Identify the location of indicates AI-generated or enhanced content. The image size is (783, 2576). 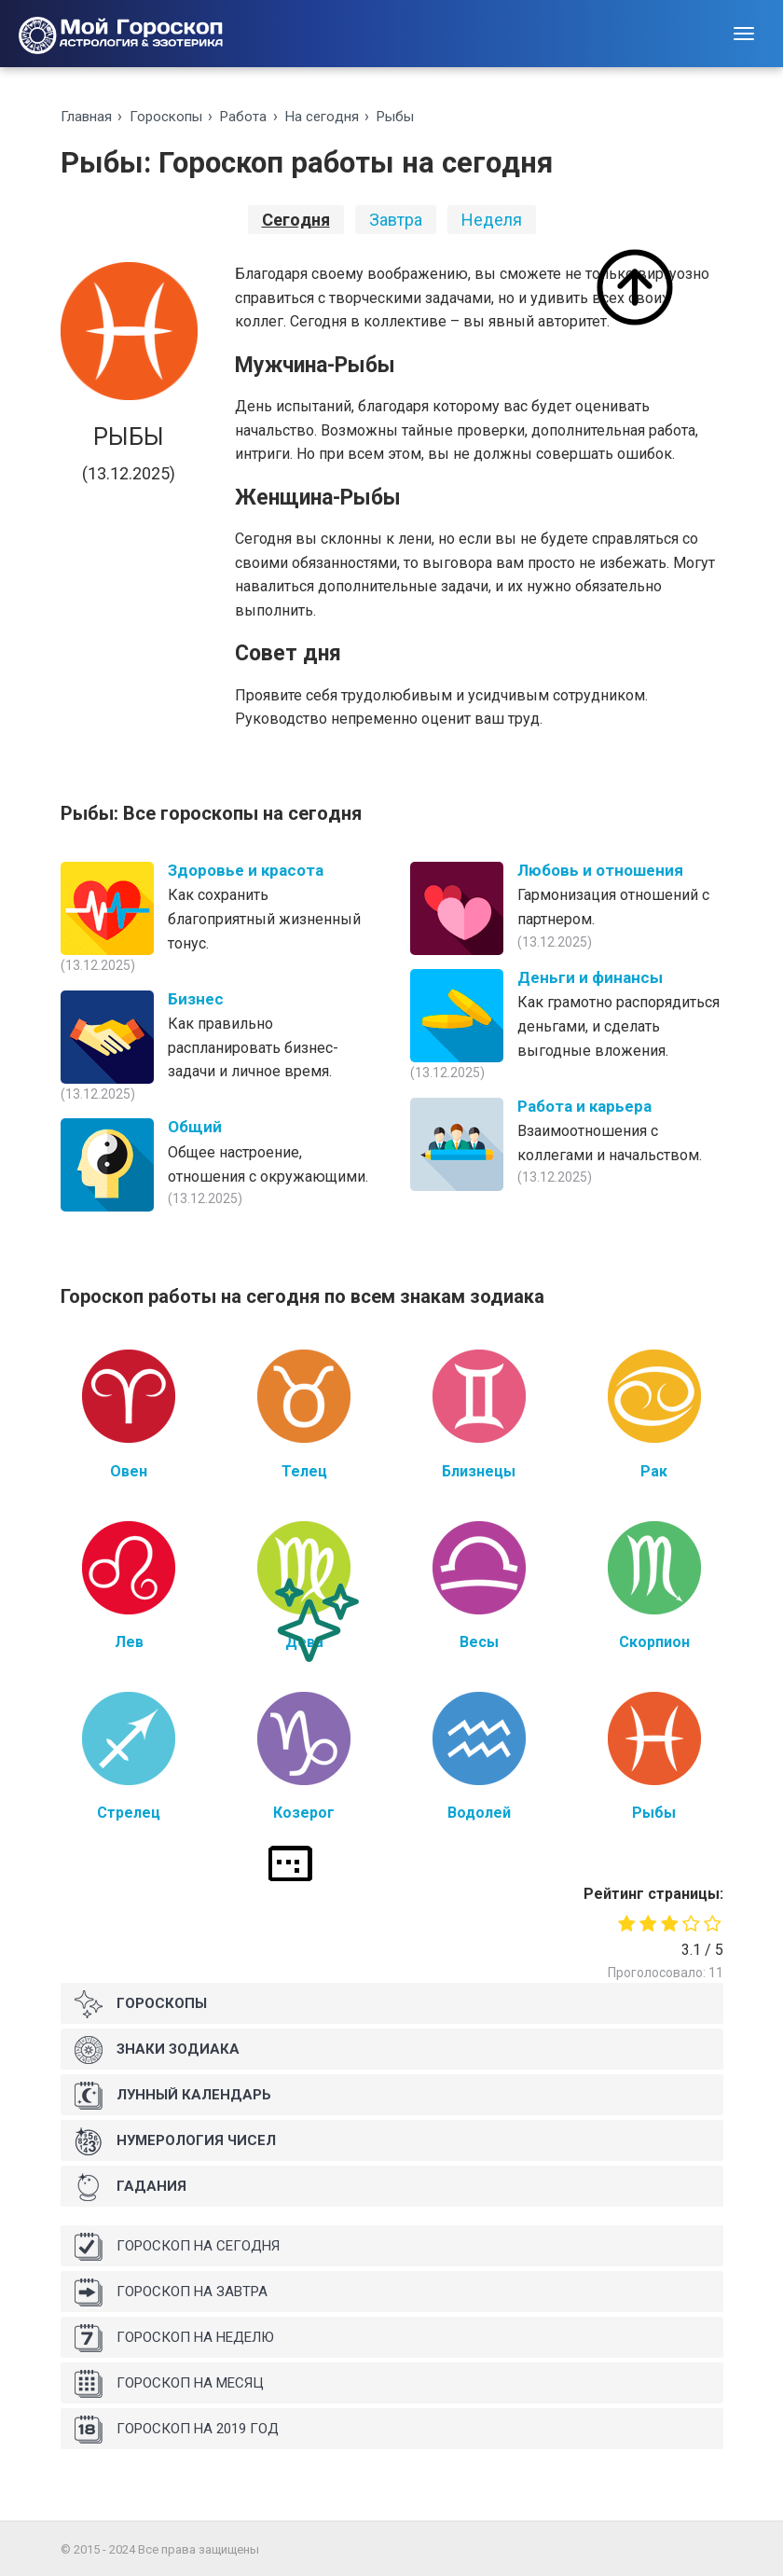
(317, 1620).